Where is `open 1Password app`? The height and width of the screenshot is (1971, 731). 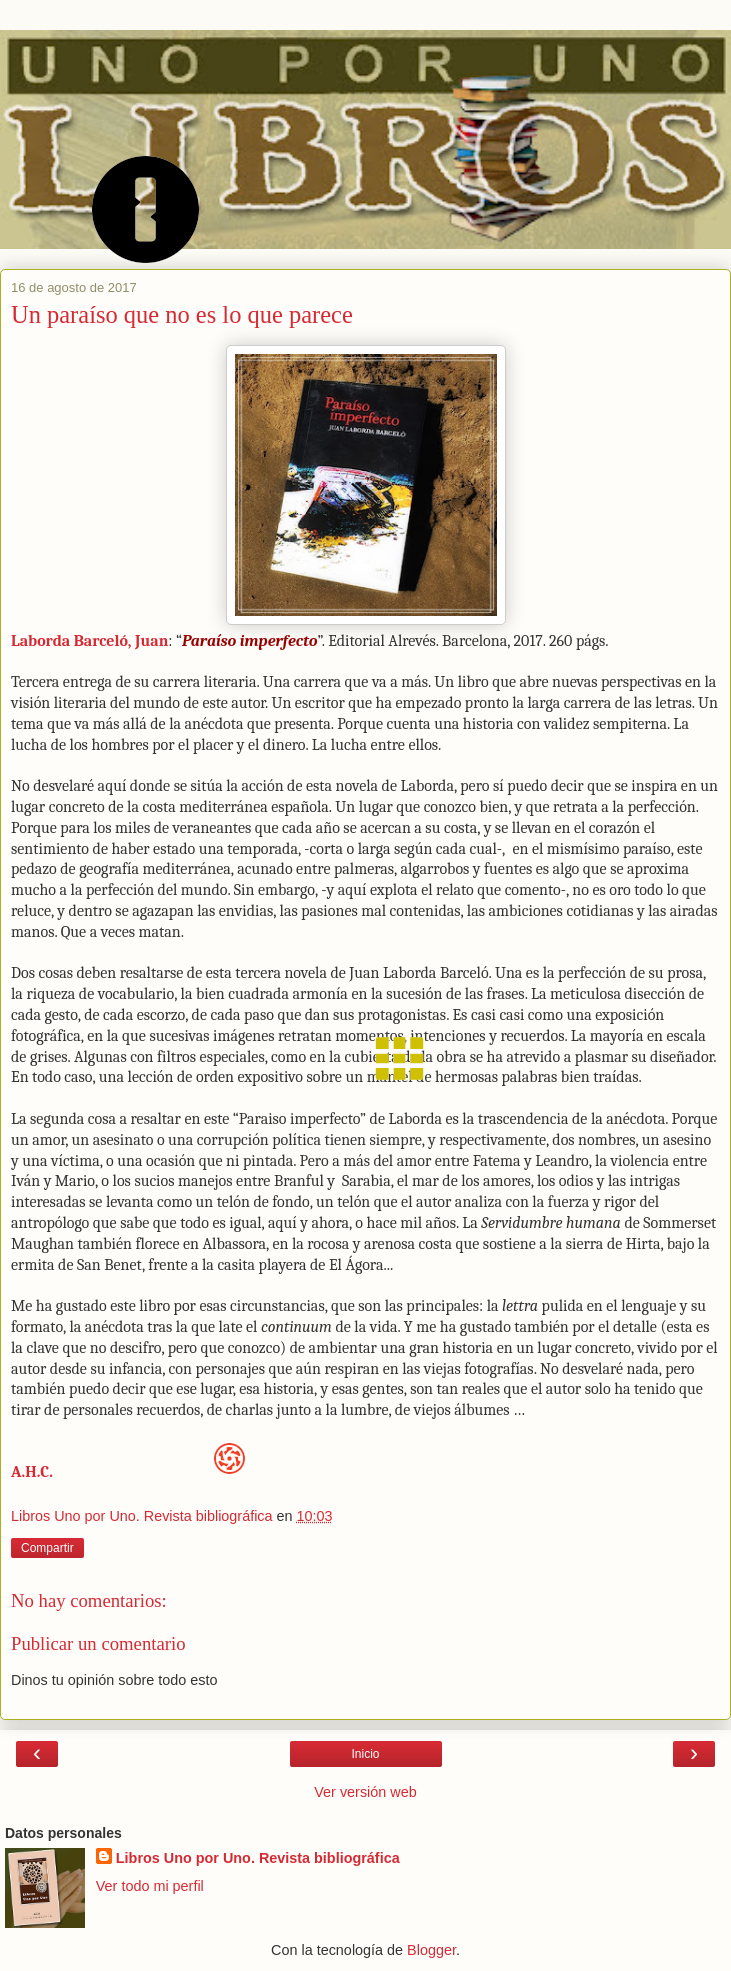 open 1Password app is located at coordinates (145, 209).